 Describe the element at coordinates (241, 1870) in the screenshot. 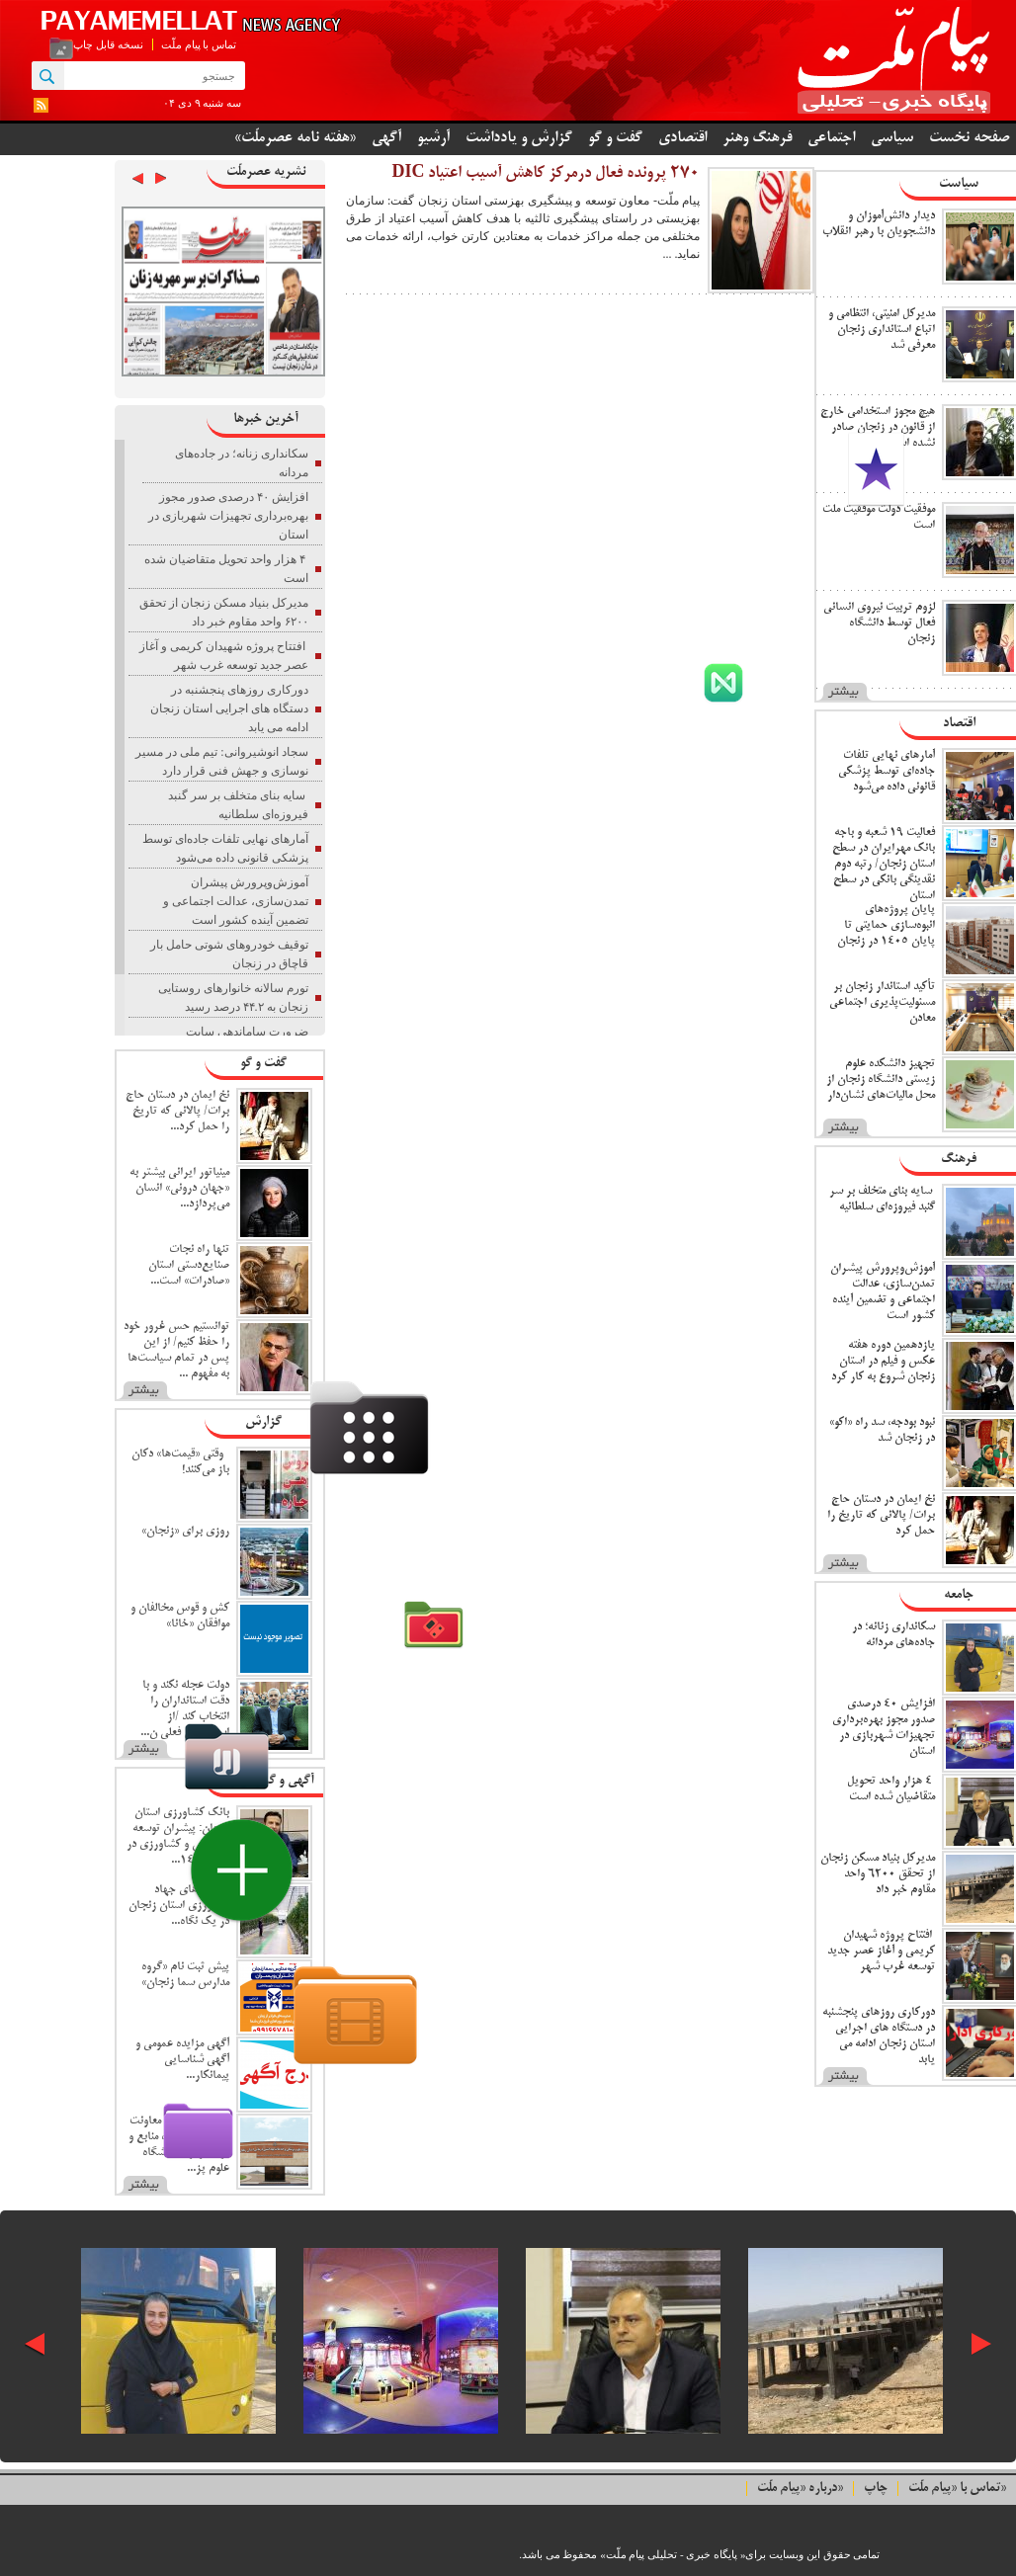

I see `add a new item` at that location.